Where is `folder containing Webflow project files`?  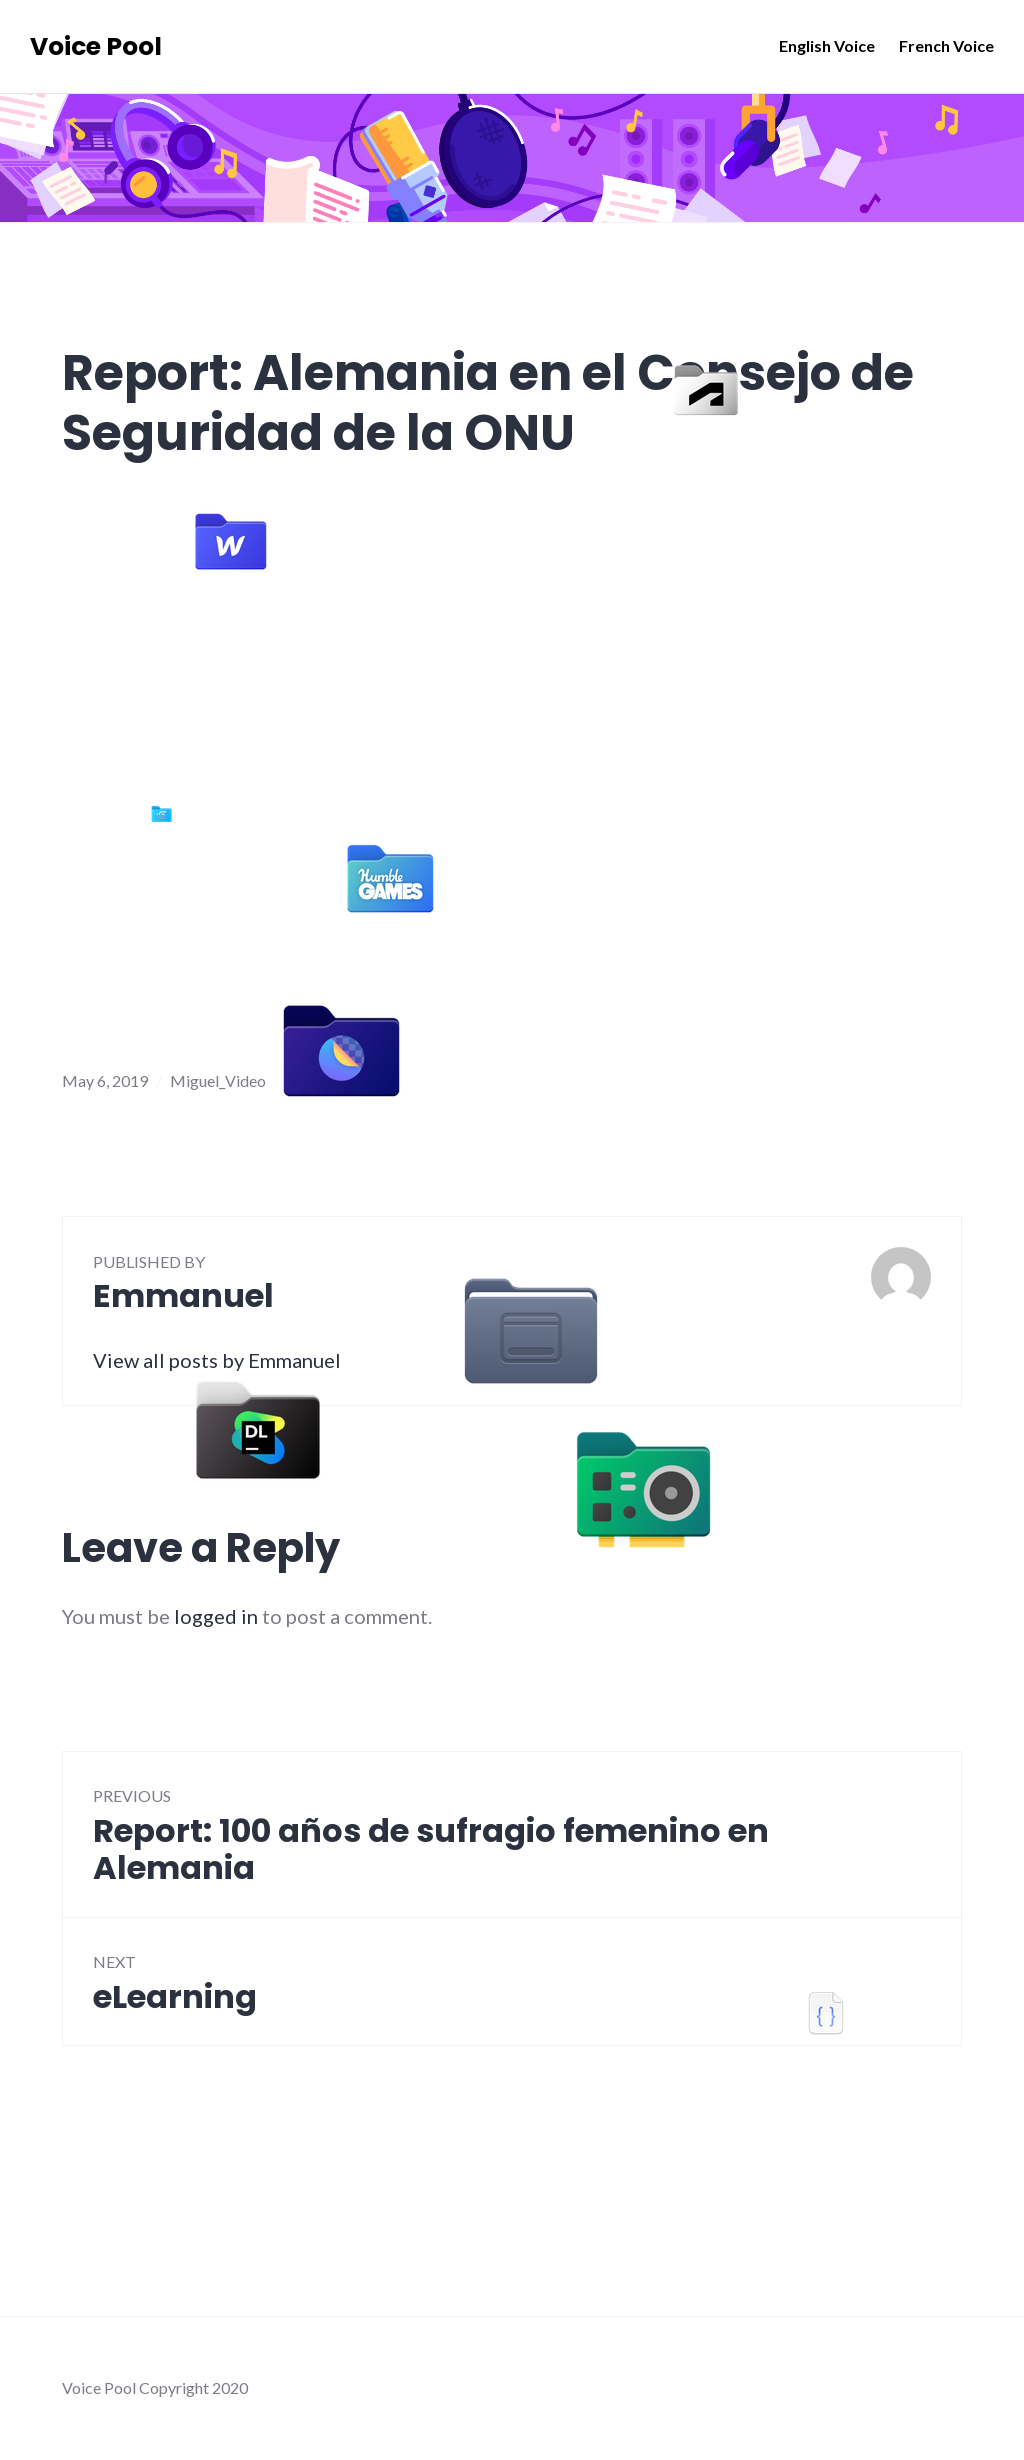 folder containing Webflow project files is located at coordinates (230, 543).